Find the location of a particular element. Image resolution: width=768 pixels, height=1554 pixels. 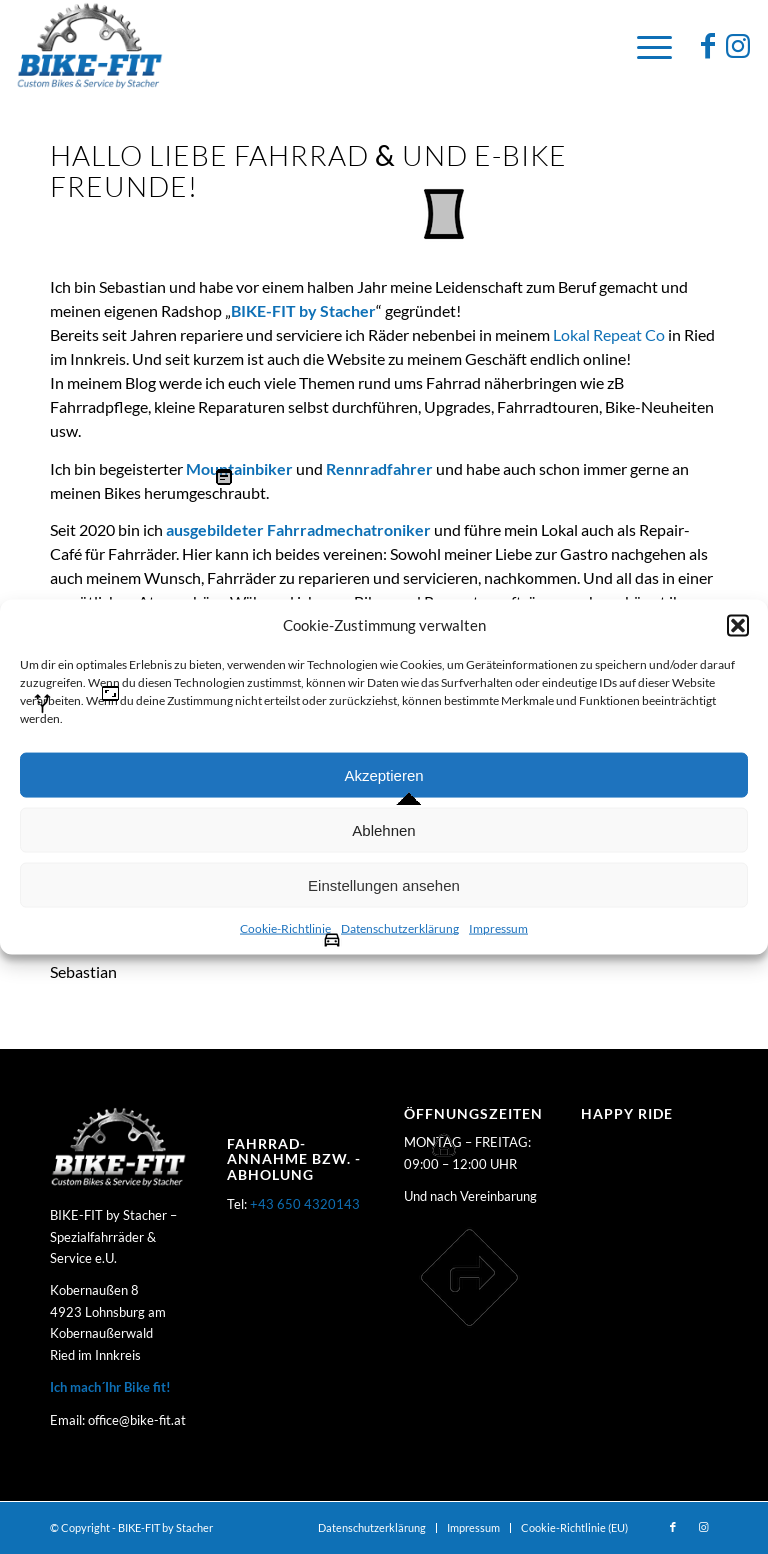

switch to vertical panorama mode is located at coordinates (444, 214).